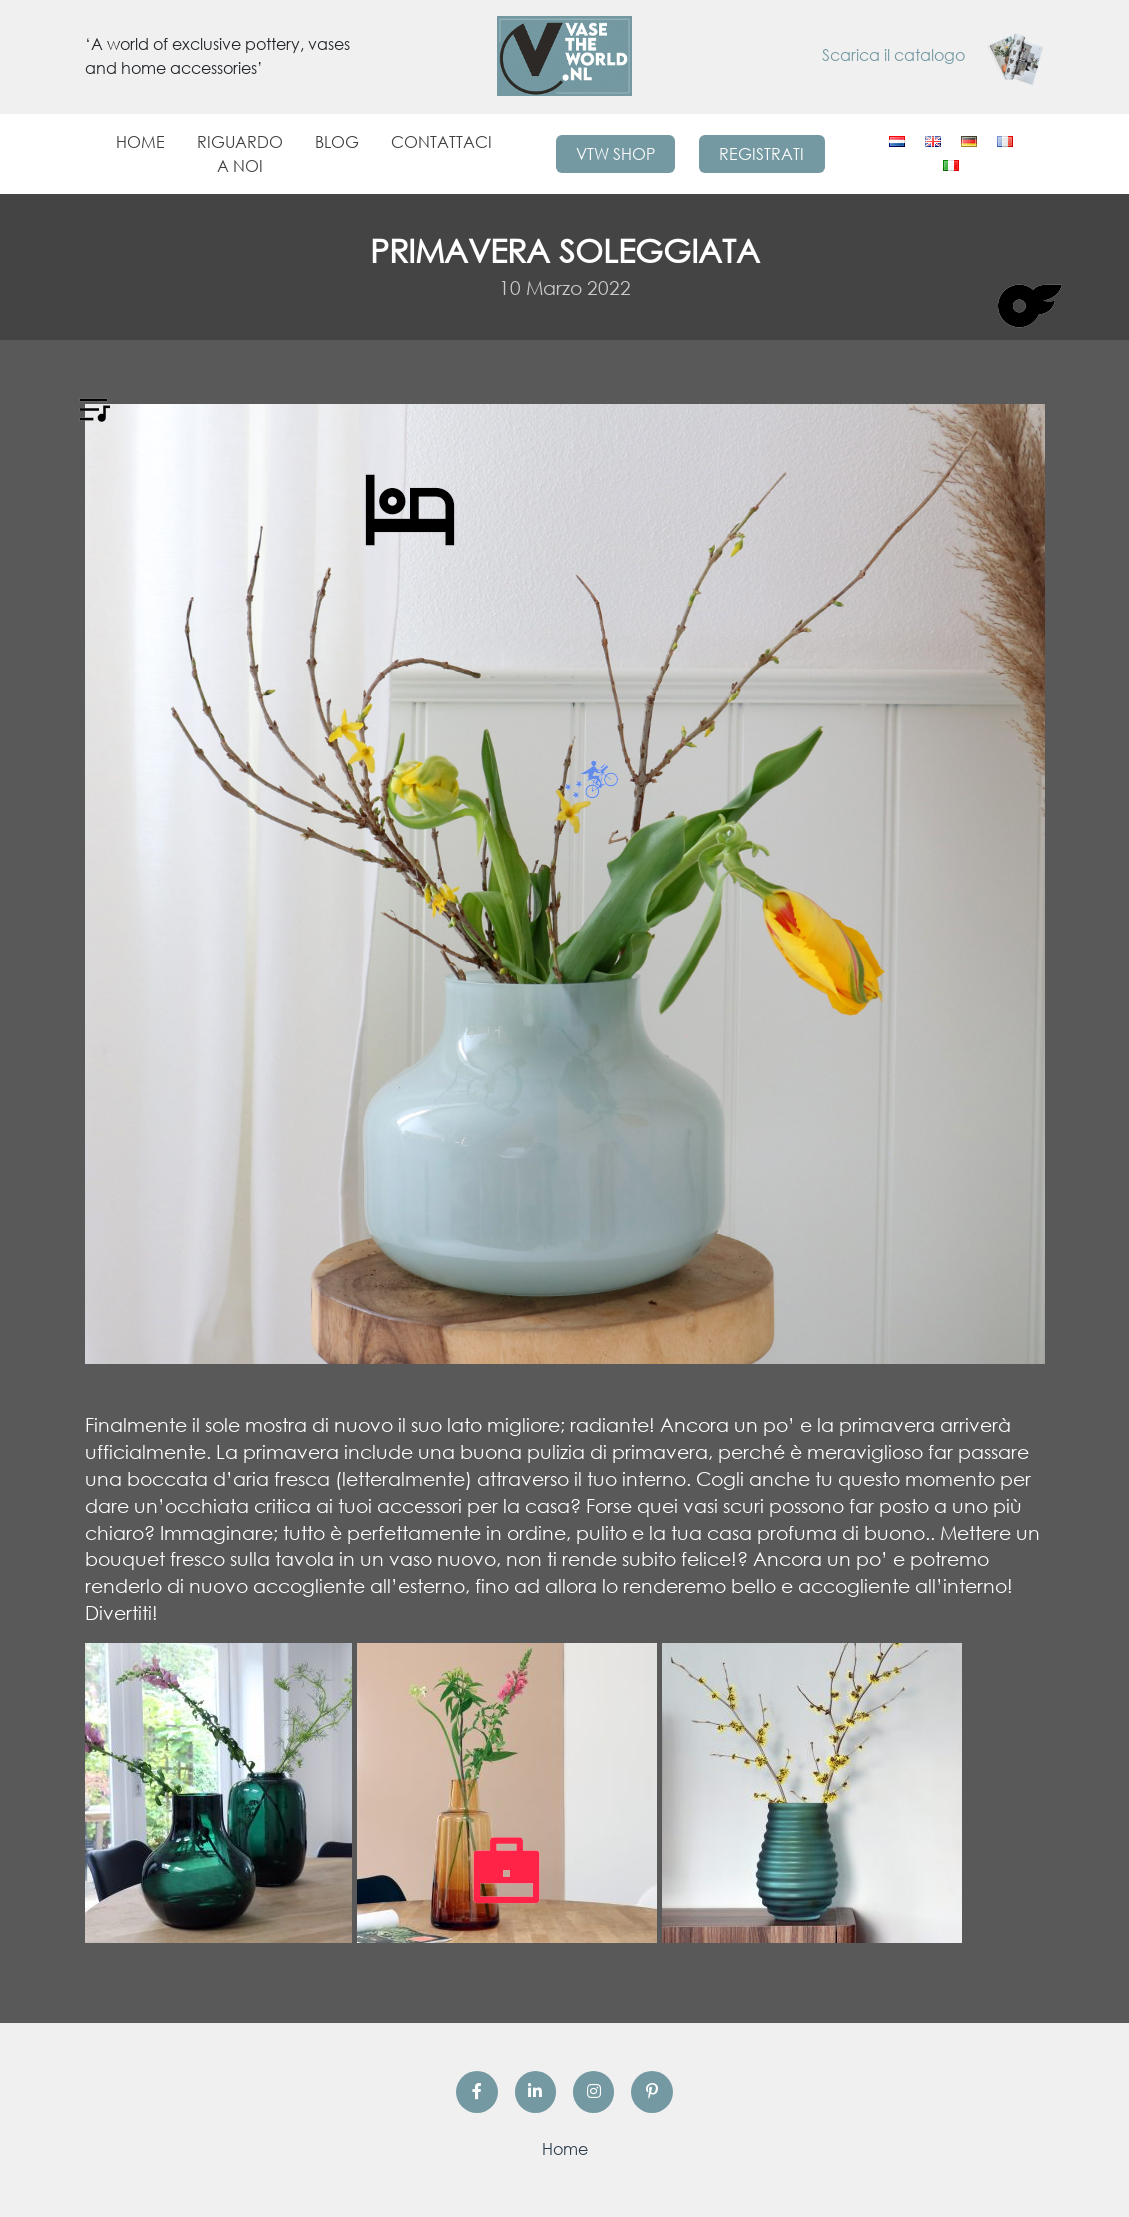 This screenshot has height=2217, width=1129. What do you see at coordinates (506, 1873) in the screenshot?
I see `access work or business-related features` at bounding box center [506, 1873].